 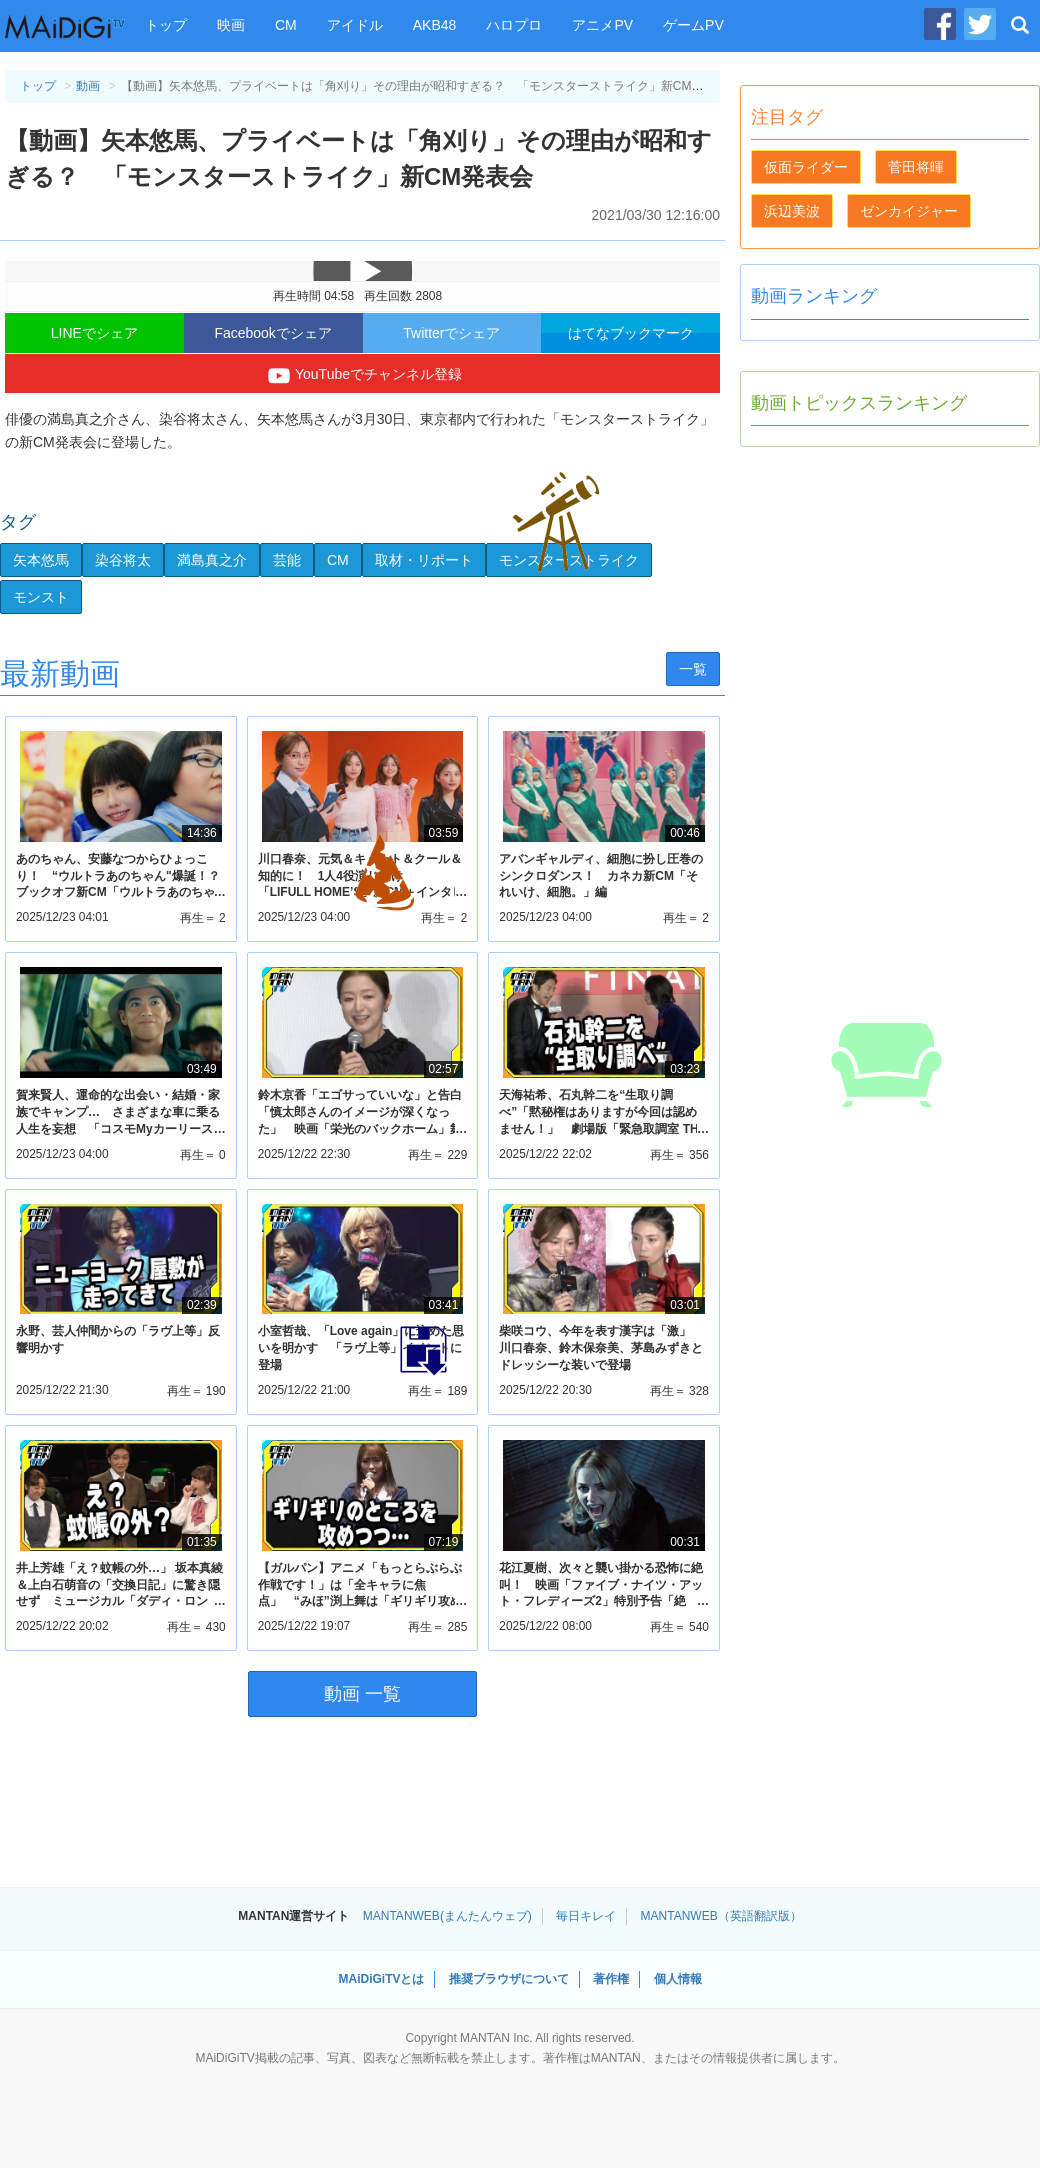 What do you see at coordinates (886, 1065) in the screenshot?
I see `browse furniture or home decor items` at bounding box center [886, 1065].